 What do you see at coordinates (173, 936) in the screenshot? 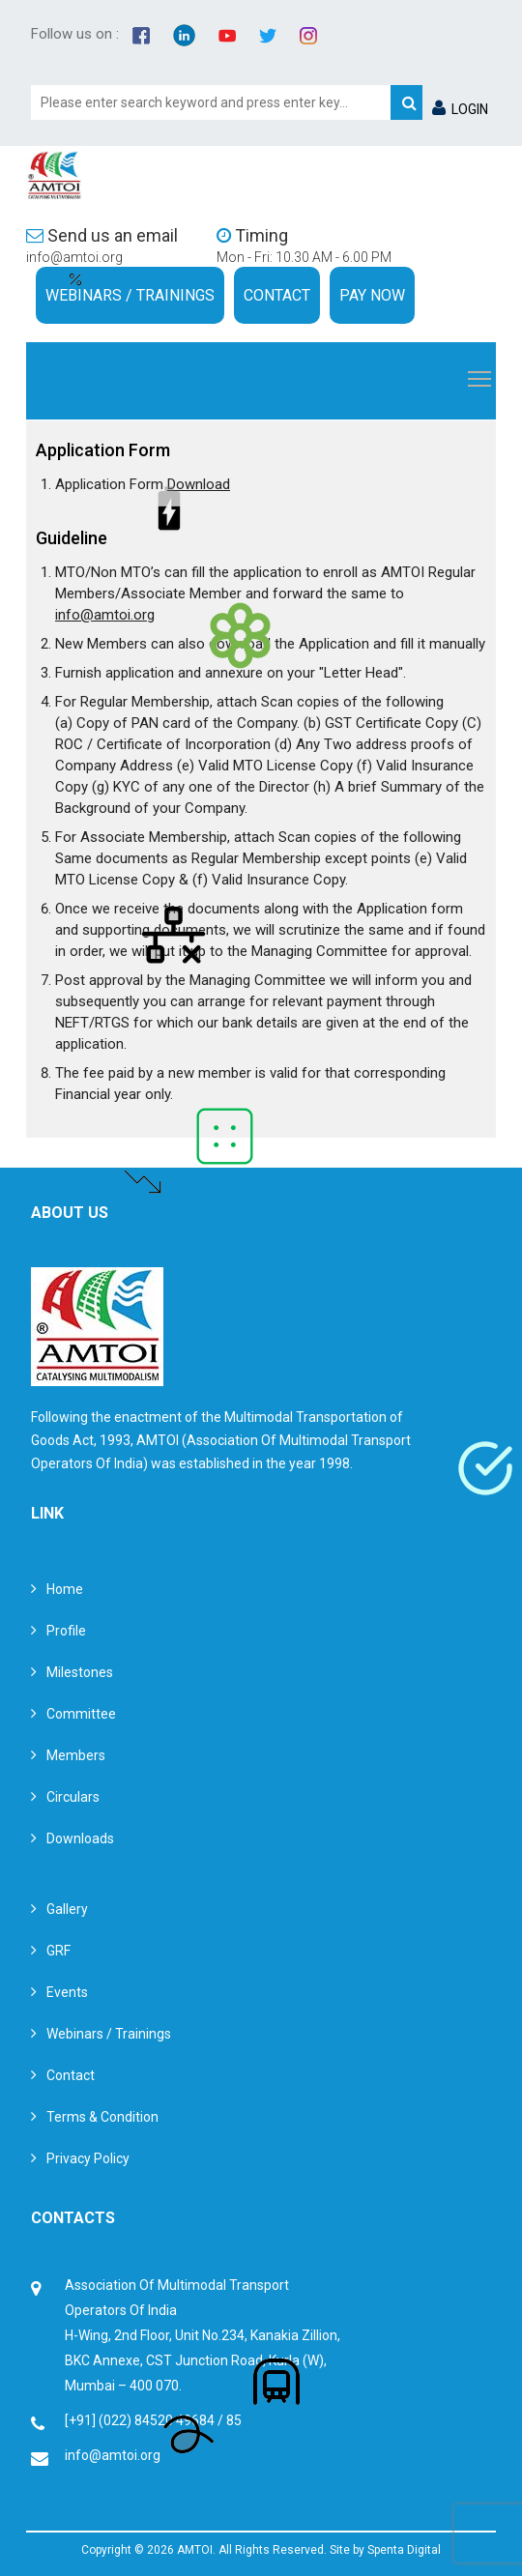
I see `network connection error or failure` at bounding box center [173, 936].